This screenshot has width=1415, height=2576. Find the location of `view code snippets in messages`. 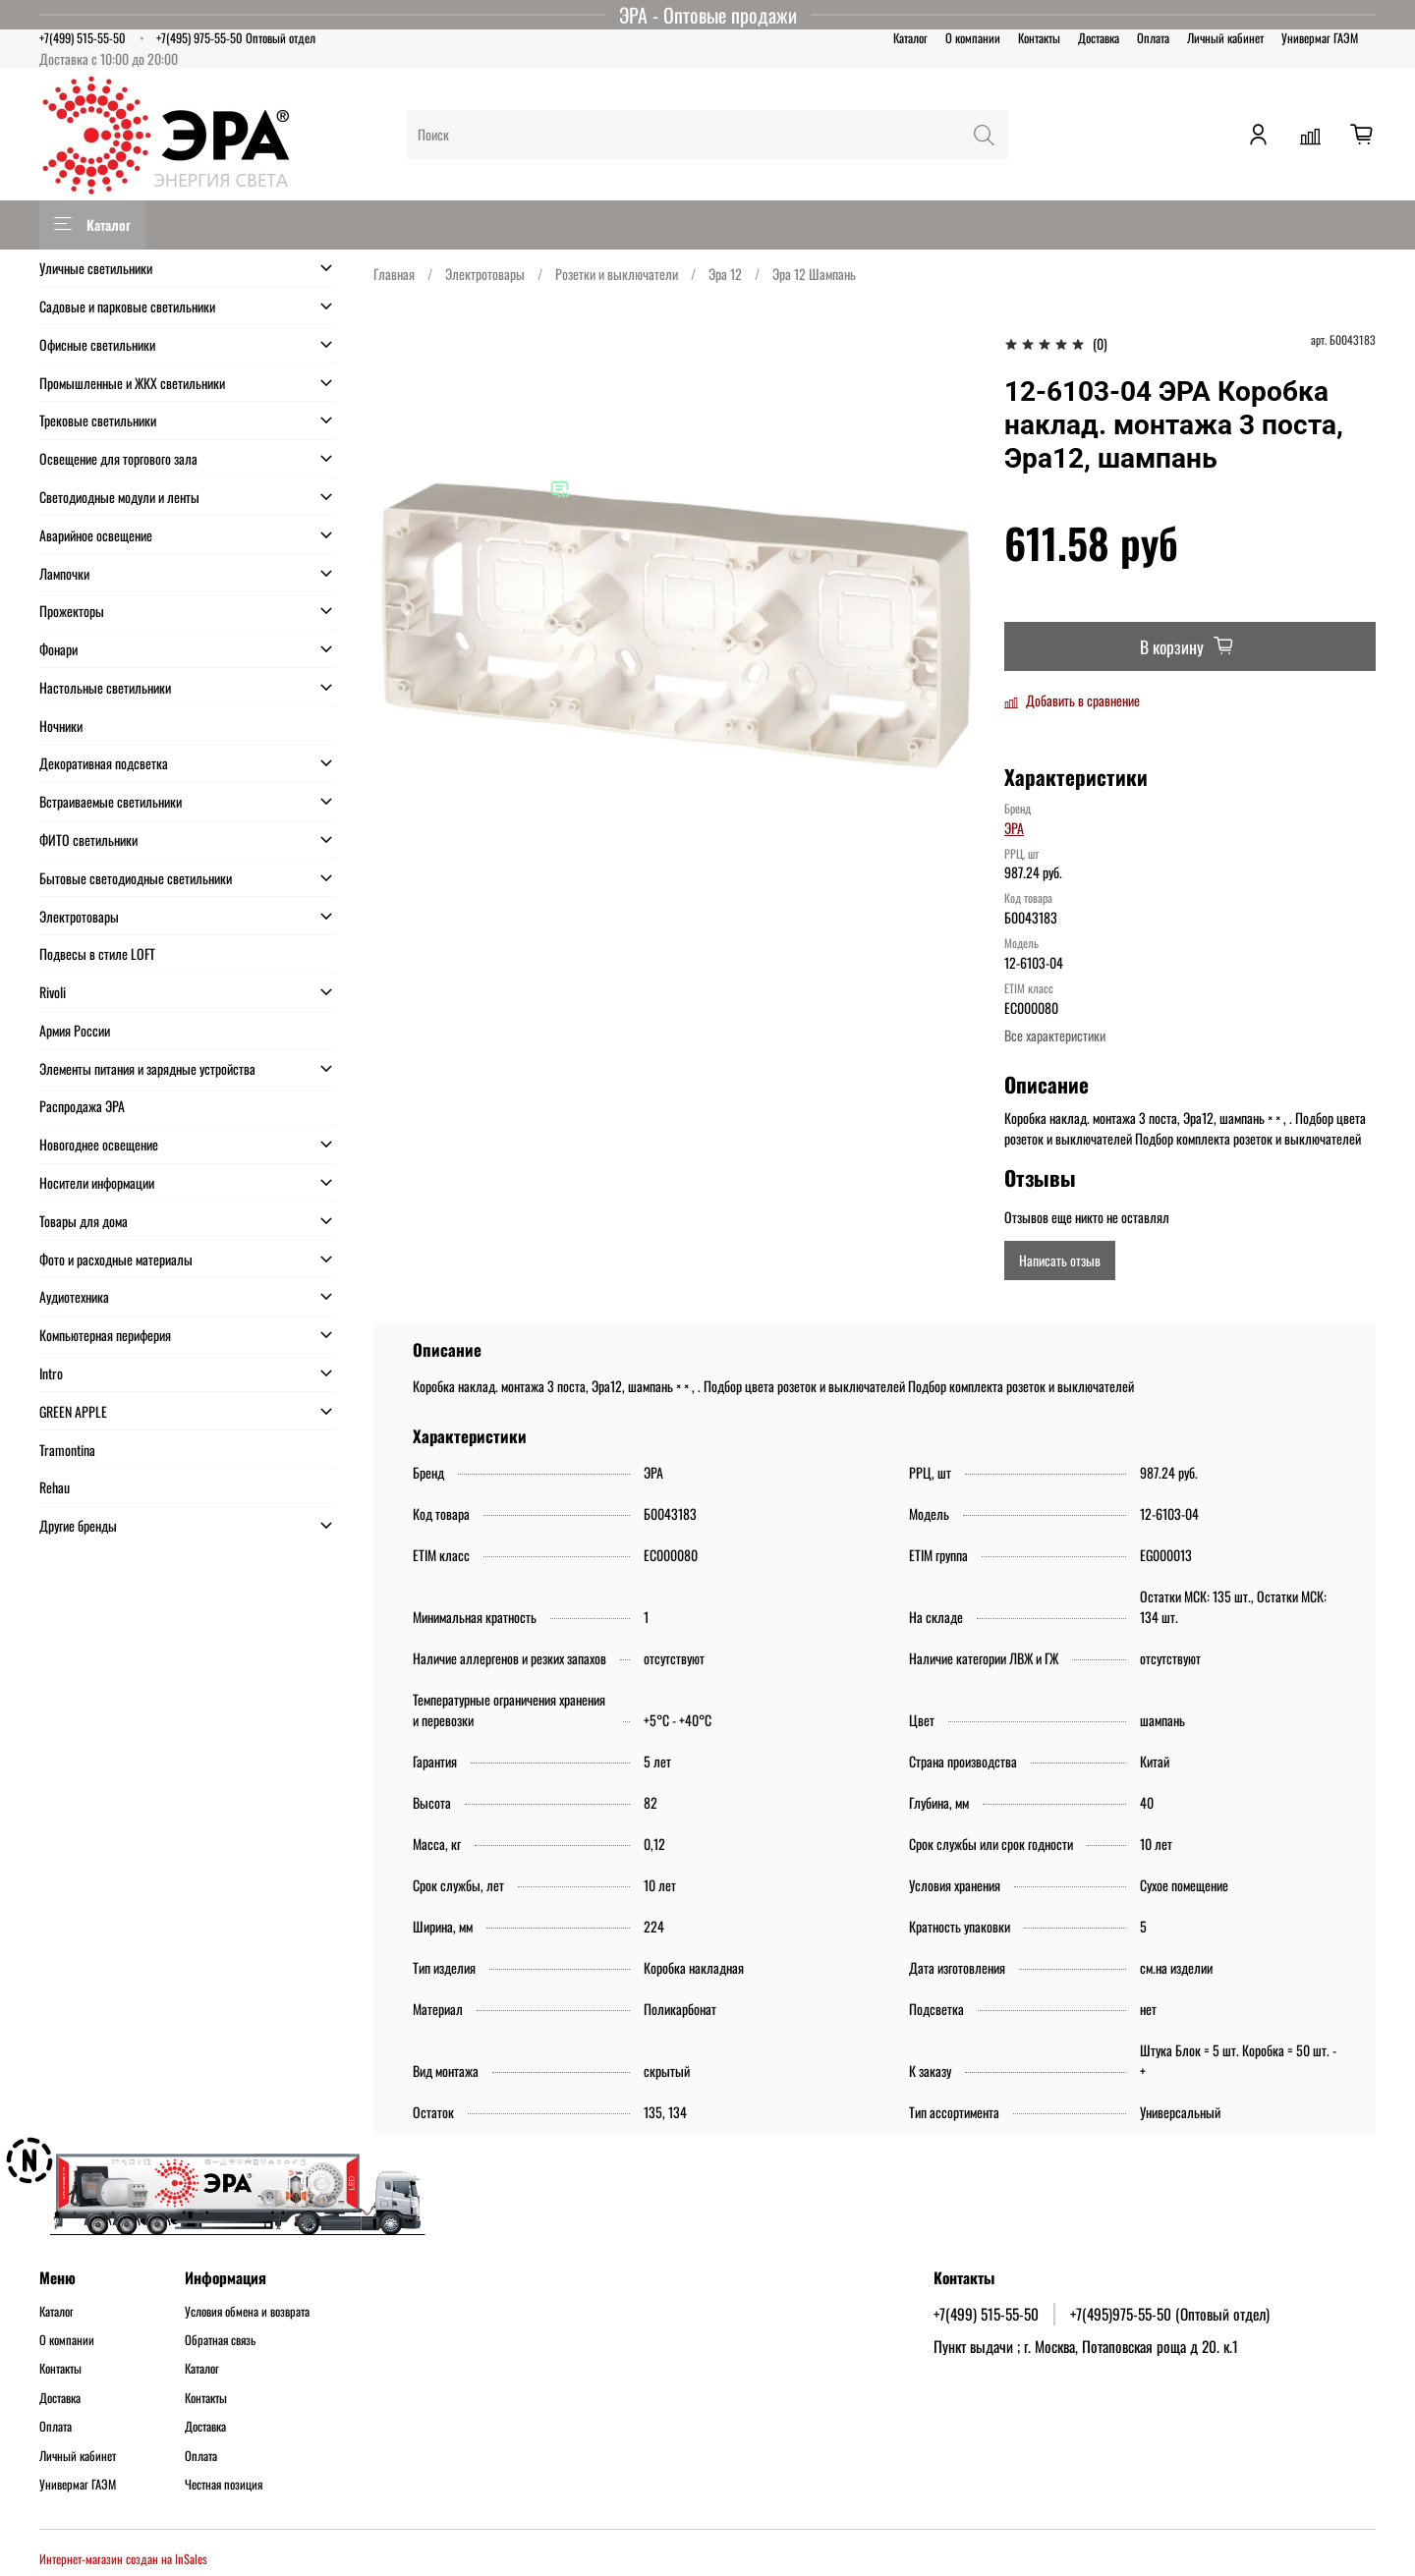

view code snippets in messages is located at coordinates (559, 488).